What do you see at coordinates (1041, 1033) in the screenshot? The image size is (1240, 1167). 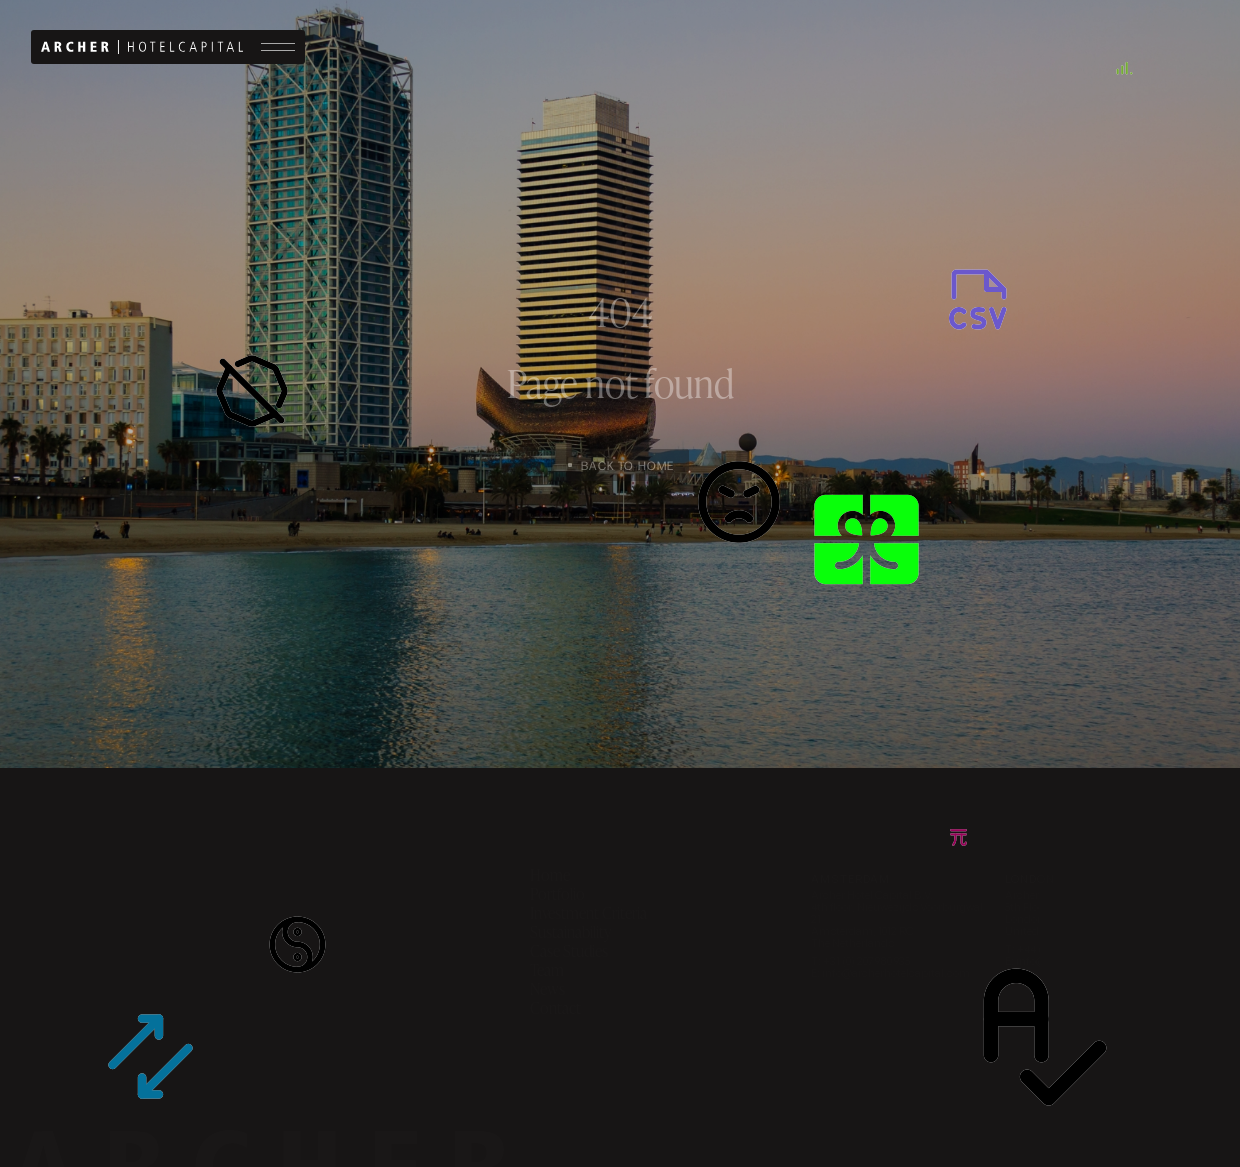 I see `enable spellcheck for text input` at bounding box center [1041, 1033].